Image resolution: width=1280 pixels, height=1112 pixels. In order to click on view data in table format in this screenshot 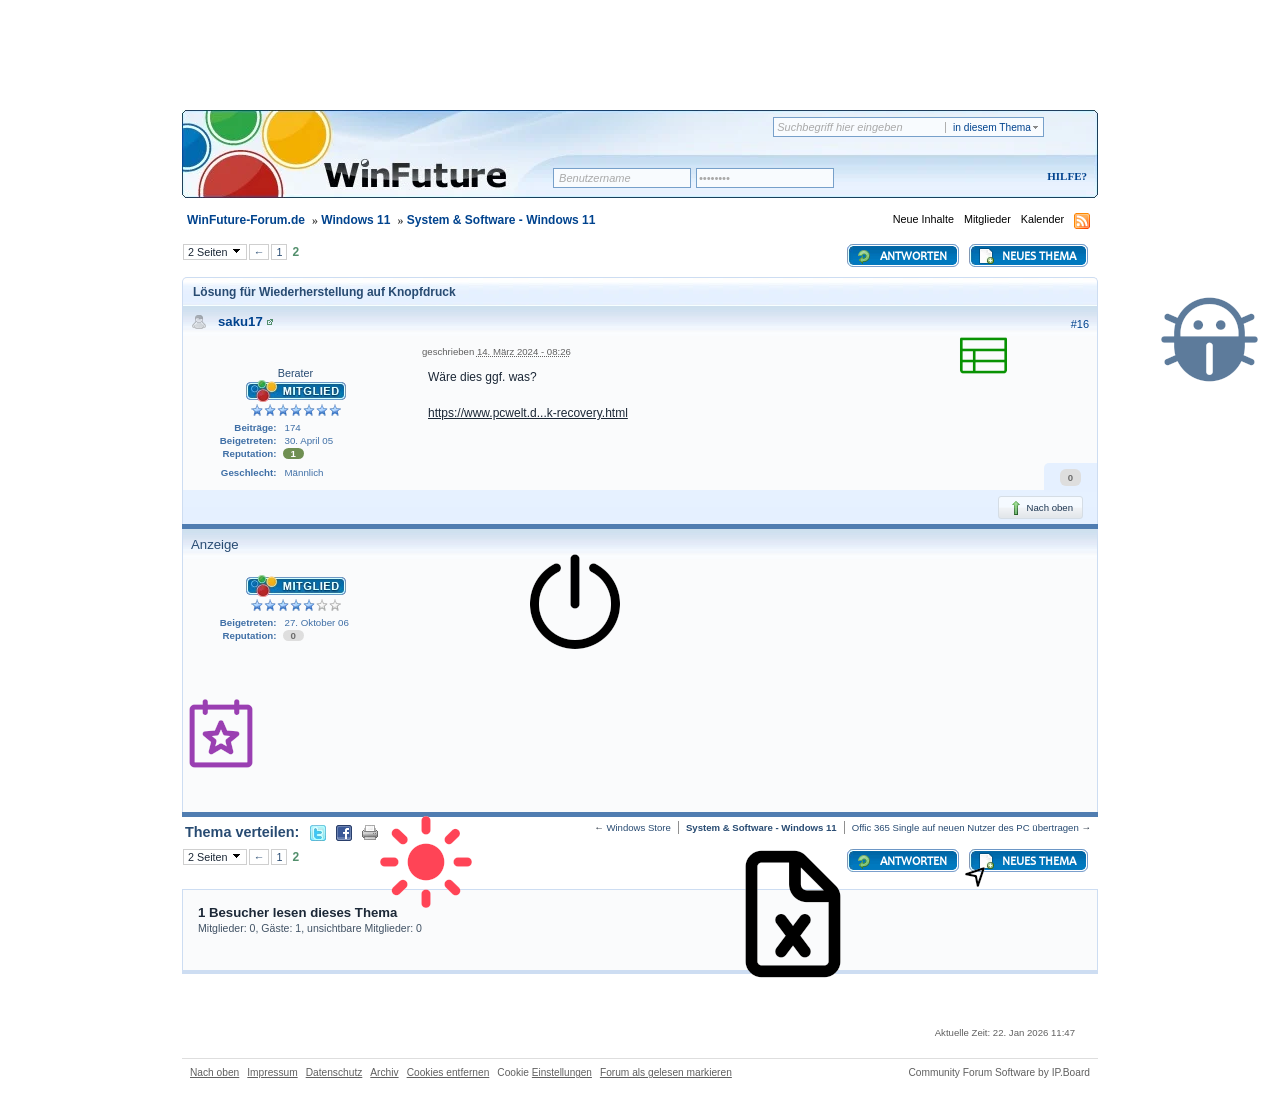, I will do `click(983, 355)`.